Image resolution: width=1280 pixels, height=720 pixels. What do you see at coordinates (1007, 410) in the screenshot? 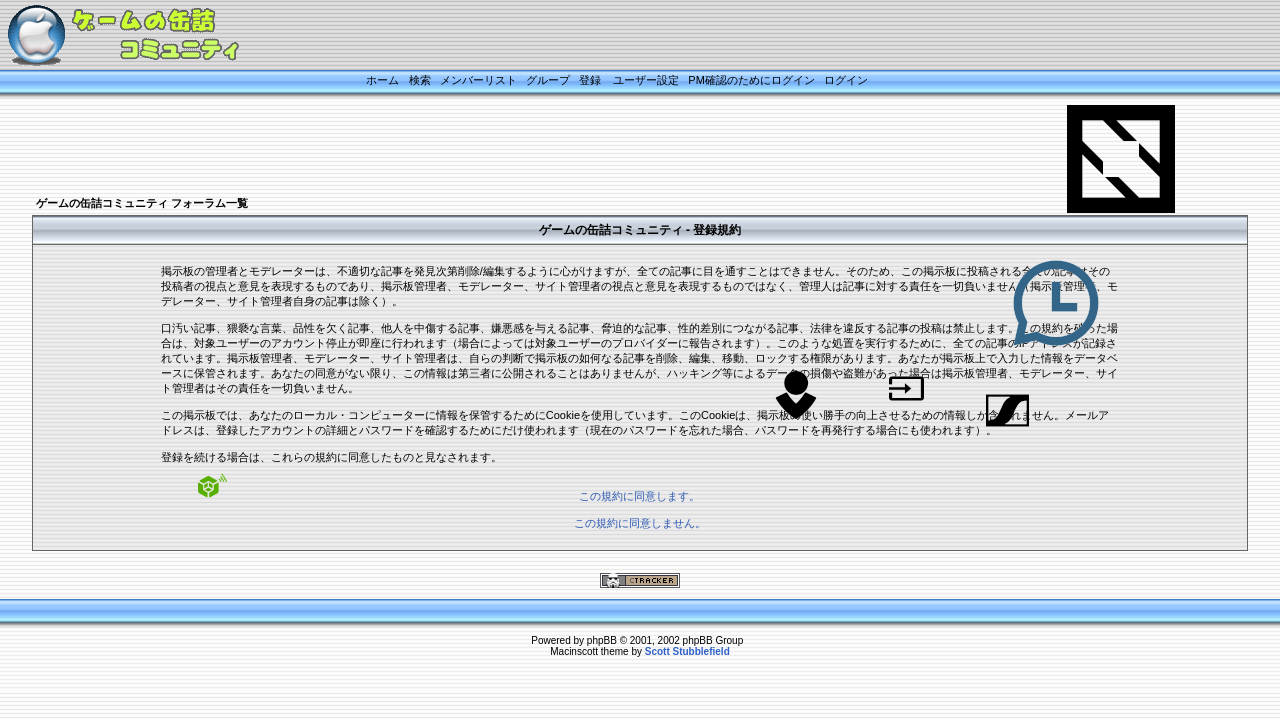
I see `visit the Sennheiser website or app` at bounding box center [1007, 410].